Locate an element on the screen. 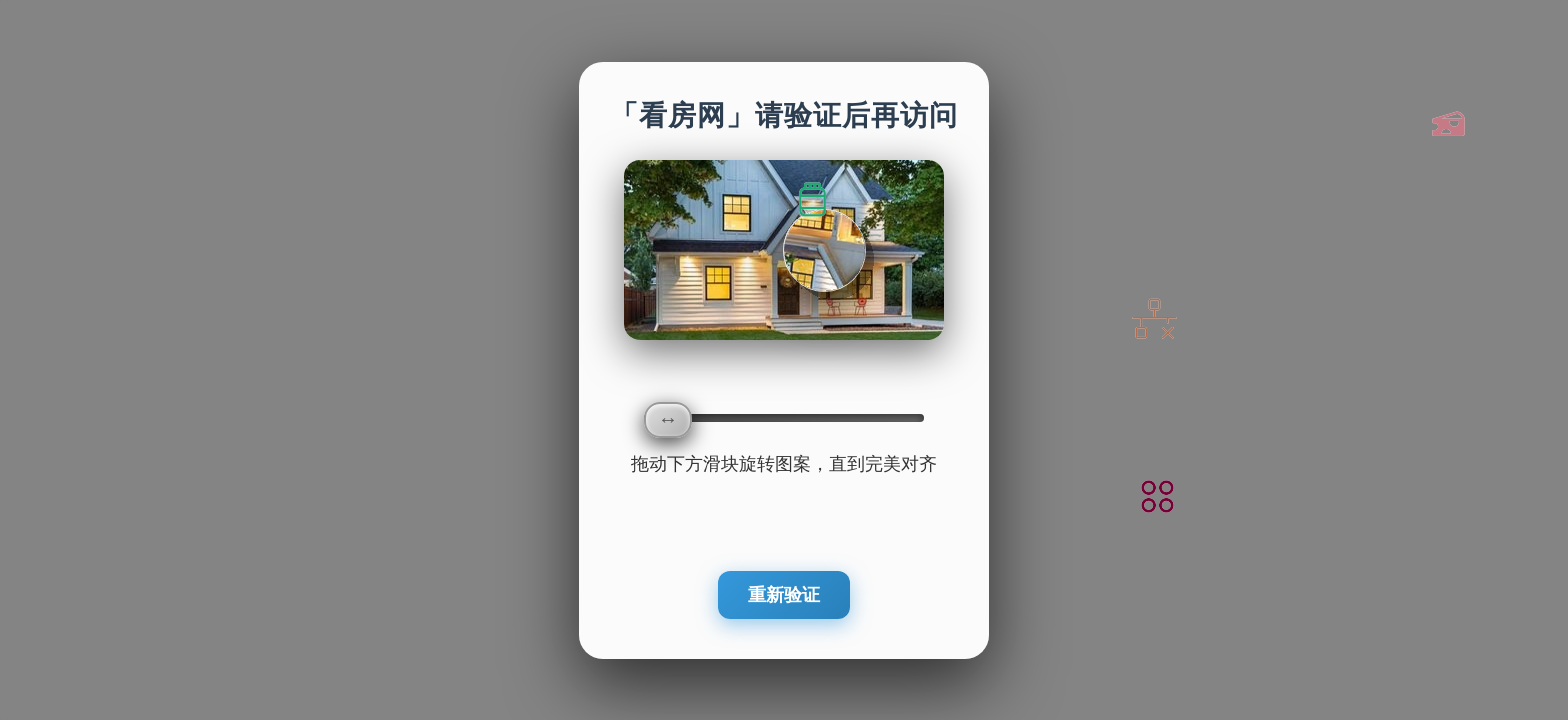 This screenshot has width=1568, height=720. network connection failed or unavailable is located at coordinates (1154, 319).